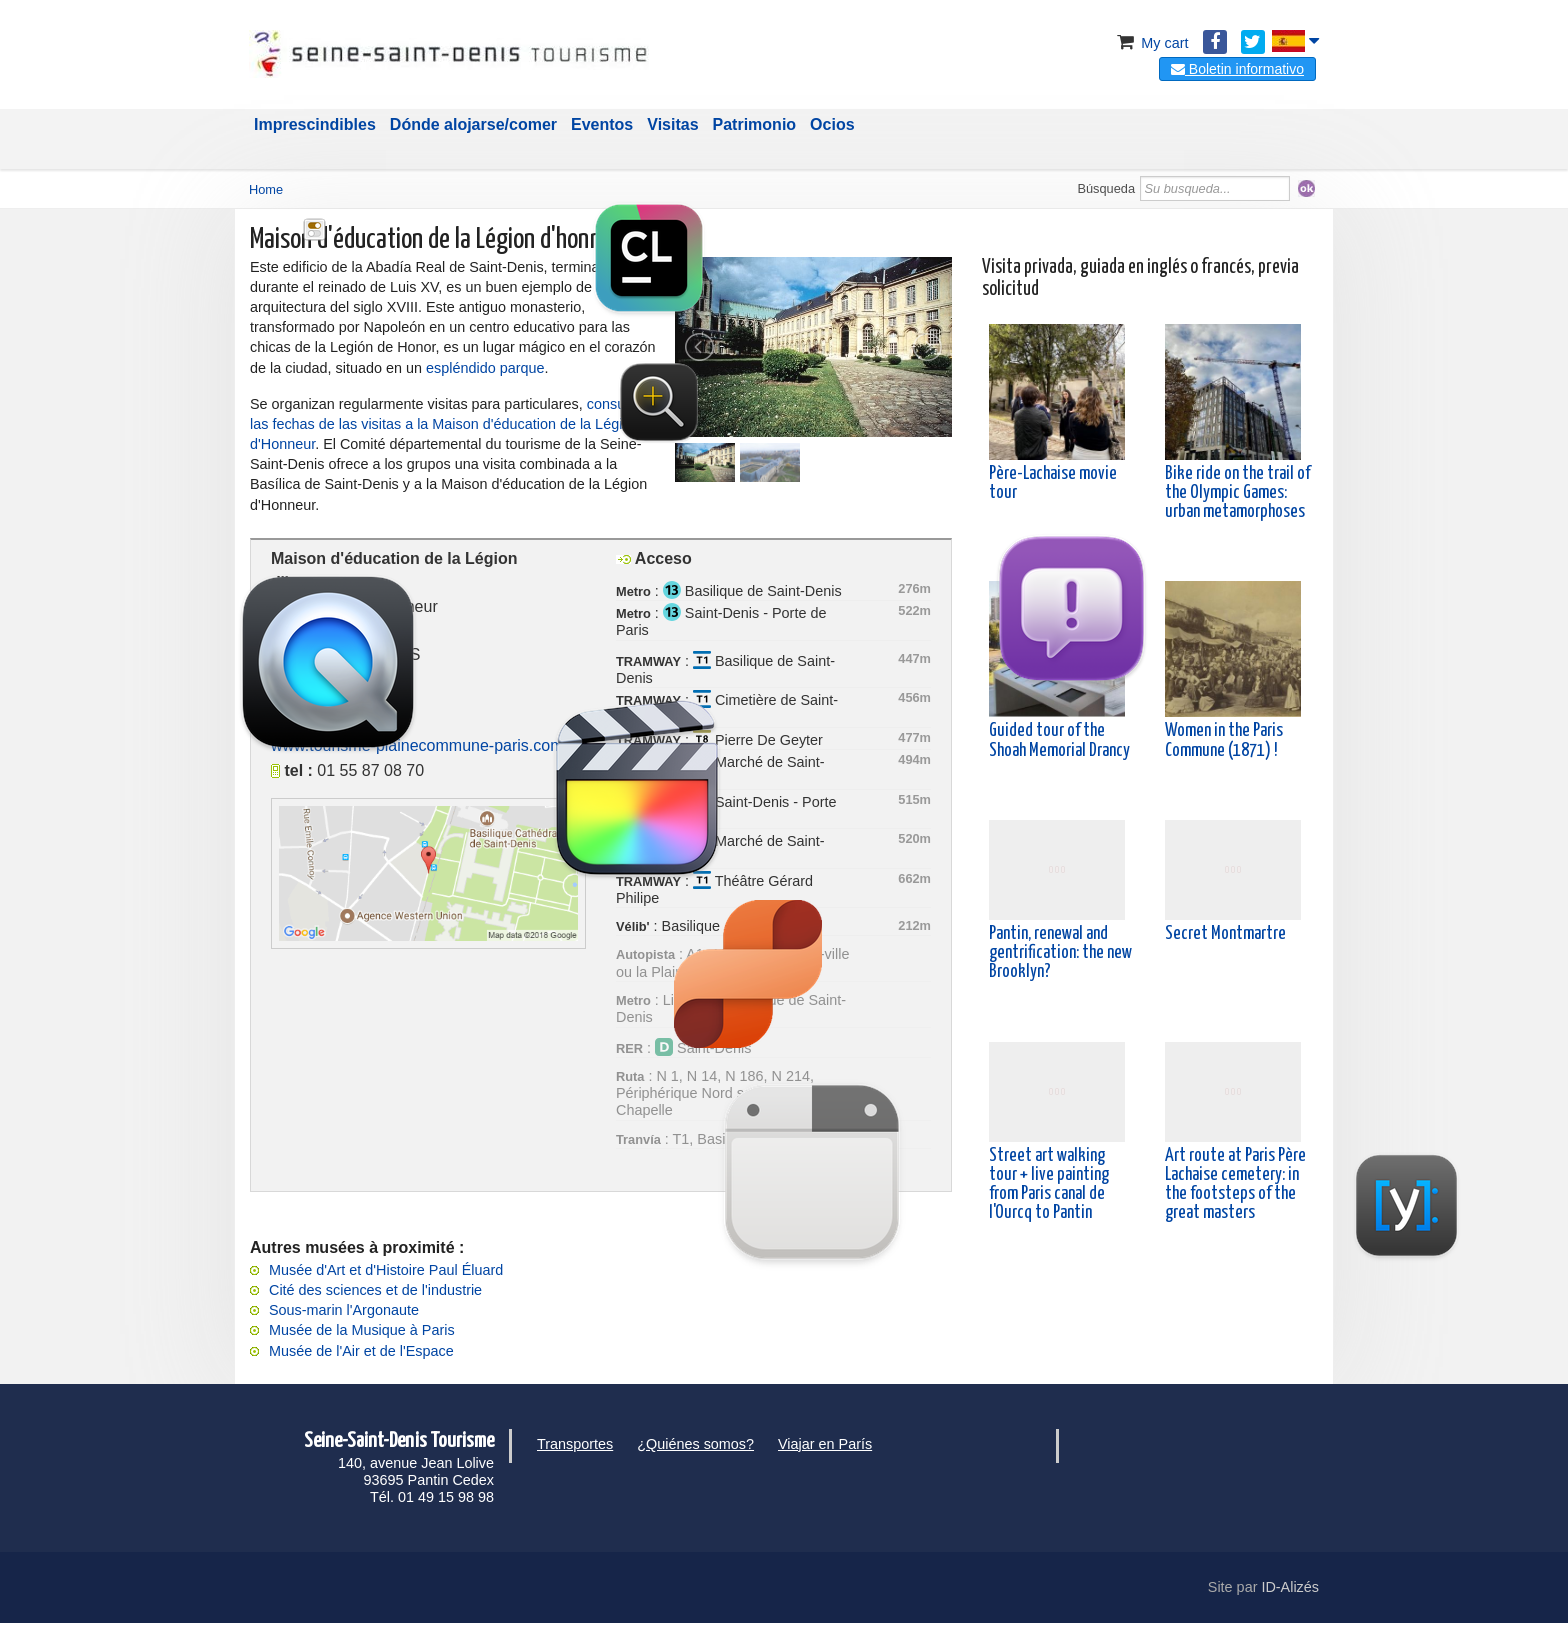 This screenshot has width=1568, height=1639. What do you see at coordinates (328, 662) in the screenshot?
I see `open QuickTime Player to watch videos` at bounding box center [328, 662].